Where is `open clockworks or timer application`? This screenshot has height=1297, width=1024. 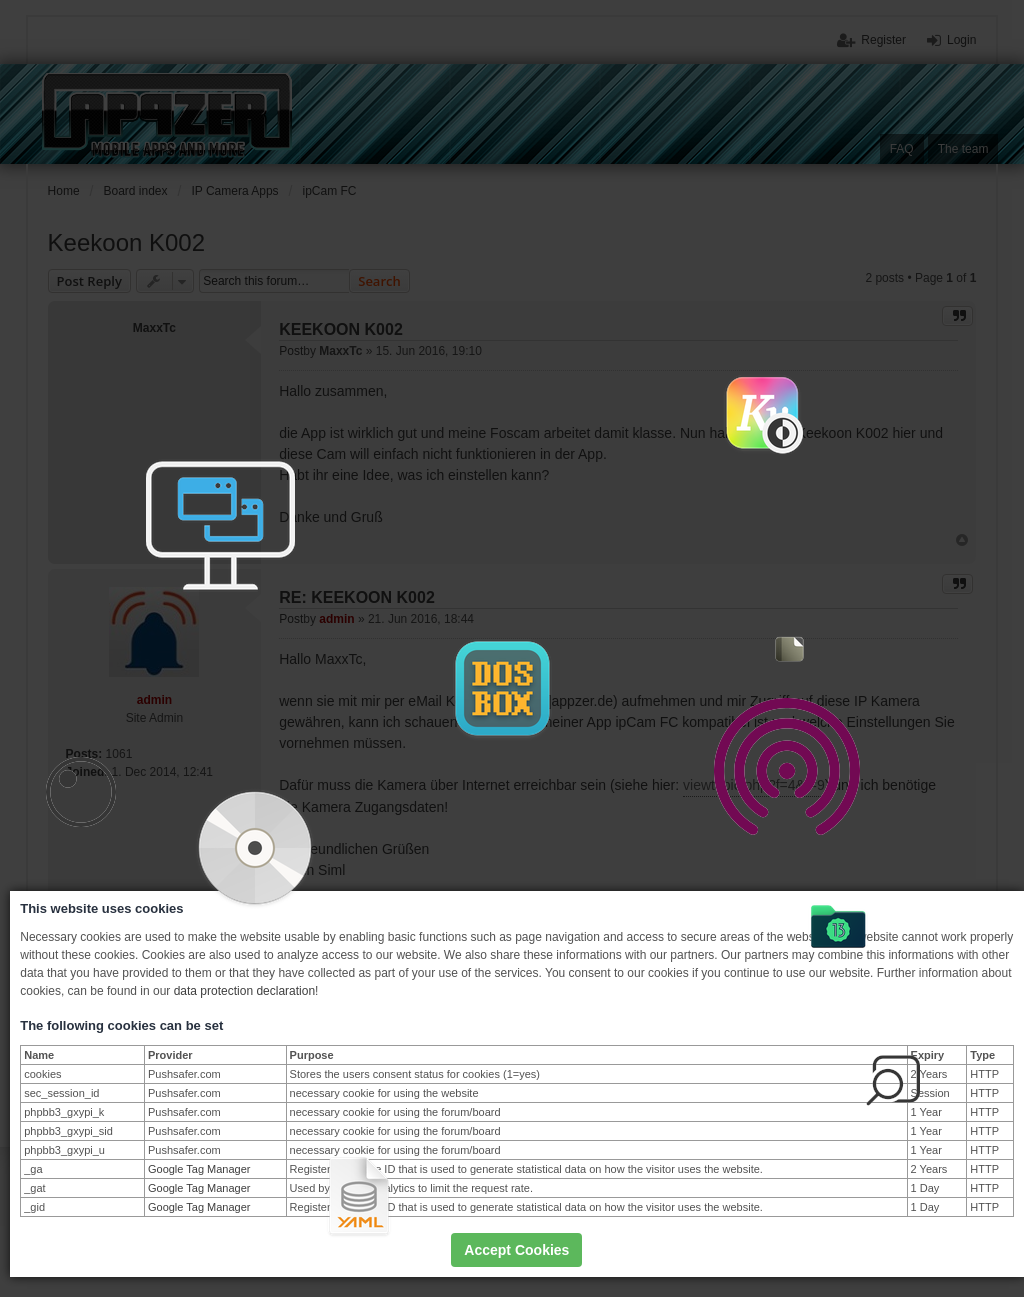 open clockworks or timer application is located at coordinates (81, 792).